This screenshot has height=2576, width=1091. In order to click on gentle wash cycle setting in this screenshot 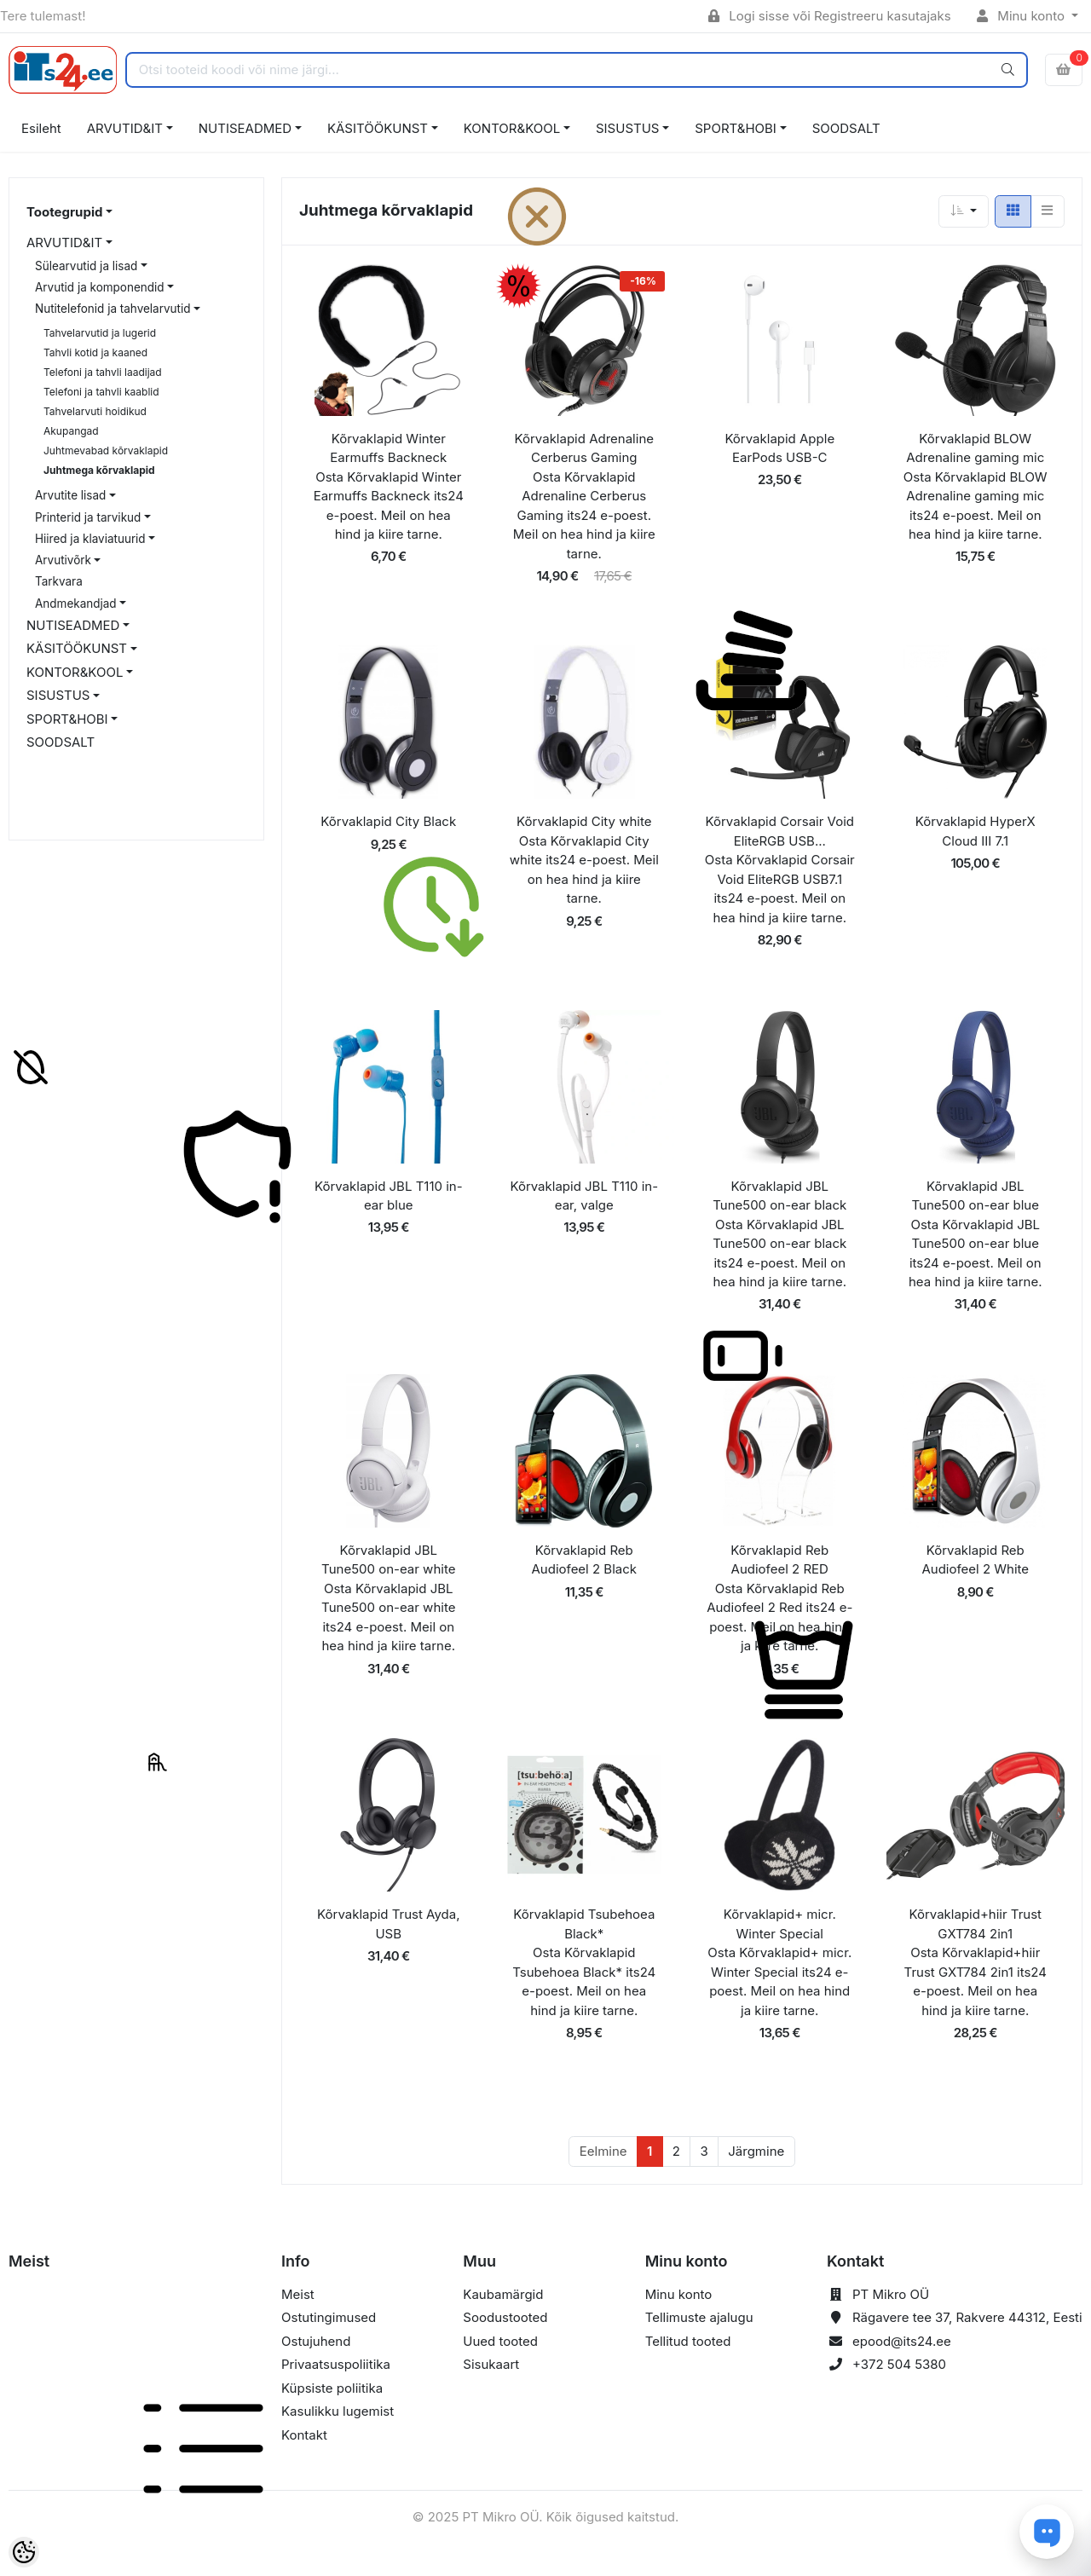, I will do `click(804, 1670)`.